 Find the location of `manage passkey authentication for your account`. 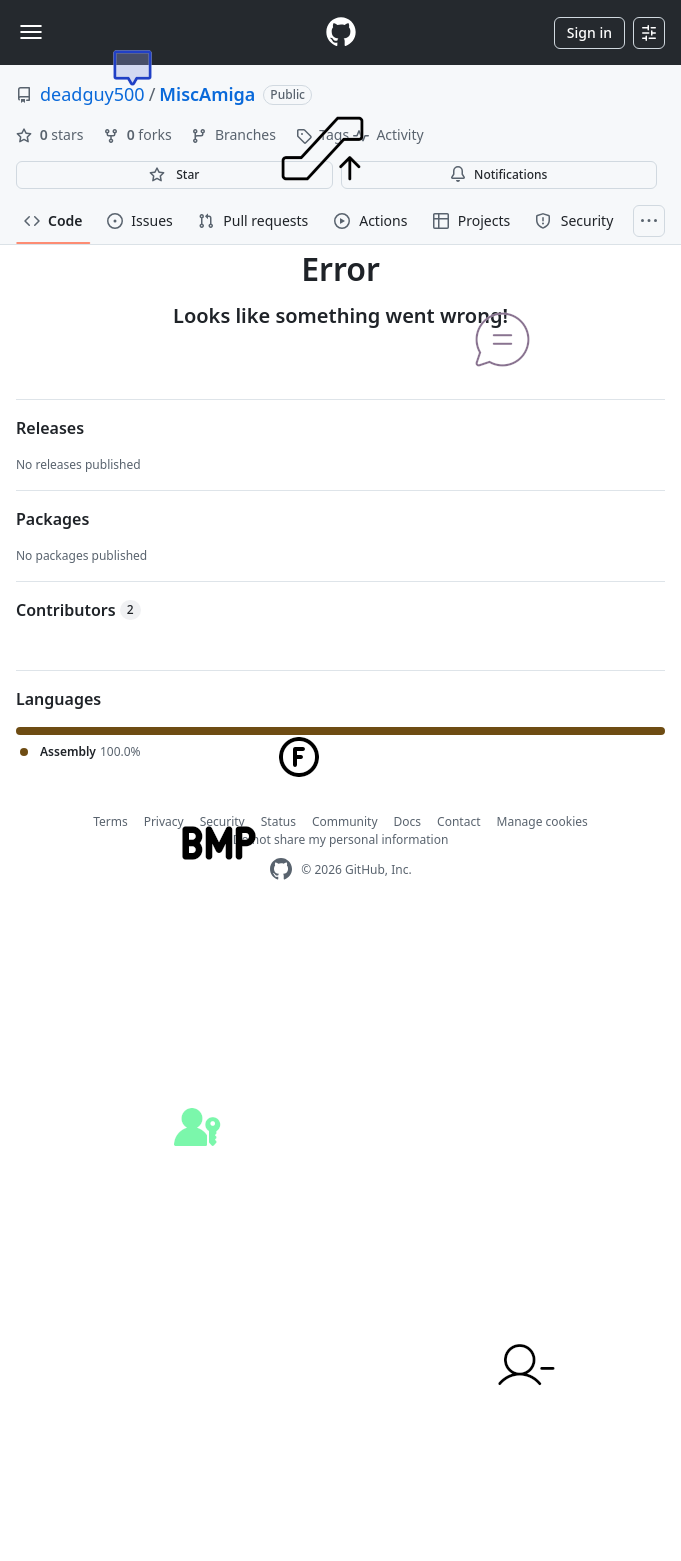

manage passkey authentication for your account is located at coordinates (197, 1128).